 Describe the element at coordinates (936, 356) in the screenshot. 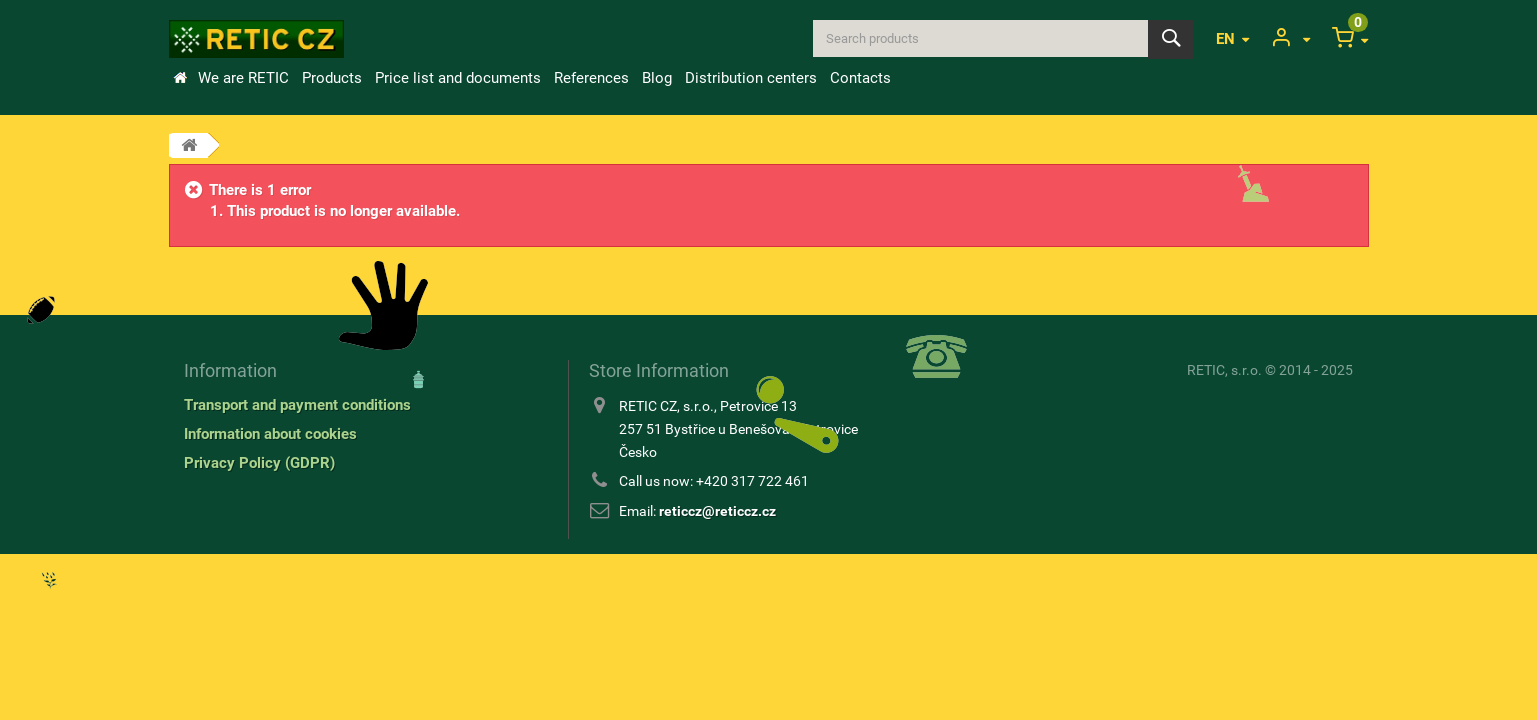

I see `contact customer support via phone` at that location.